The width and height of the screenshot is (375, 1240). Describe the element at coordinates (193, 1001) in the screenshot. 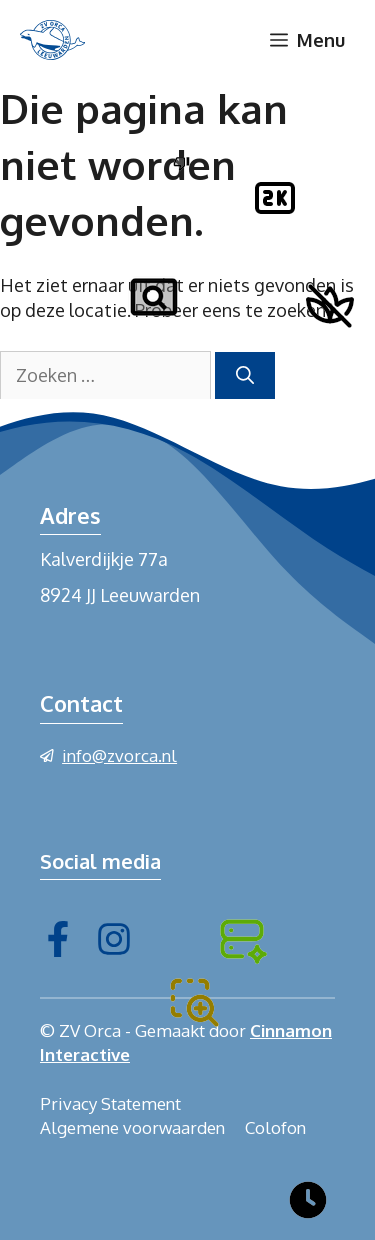

I see `zoom in on a selected area` at that location.